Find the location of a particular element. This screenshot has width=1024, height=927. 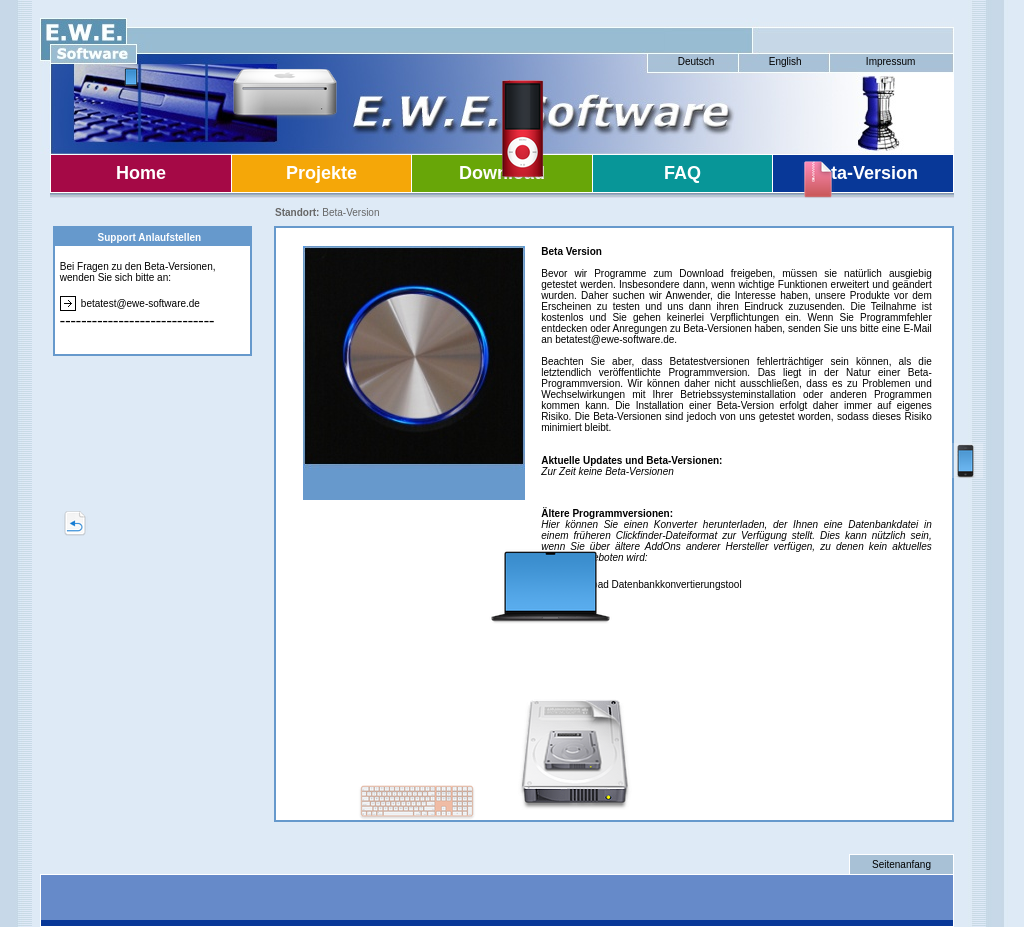

revert document to previous version is located at coordinates (75, 523).